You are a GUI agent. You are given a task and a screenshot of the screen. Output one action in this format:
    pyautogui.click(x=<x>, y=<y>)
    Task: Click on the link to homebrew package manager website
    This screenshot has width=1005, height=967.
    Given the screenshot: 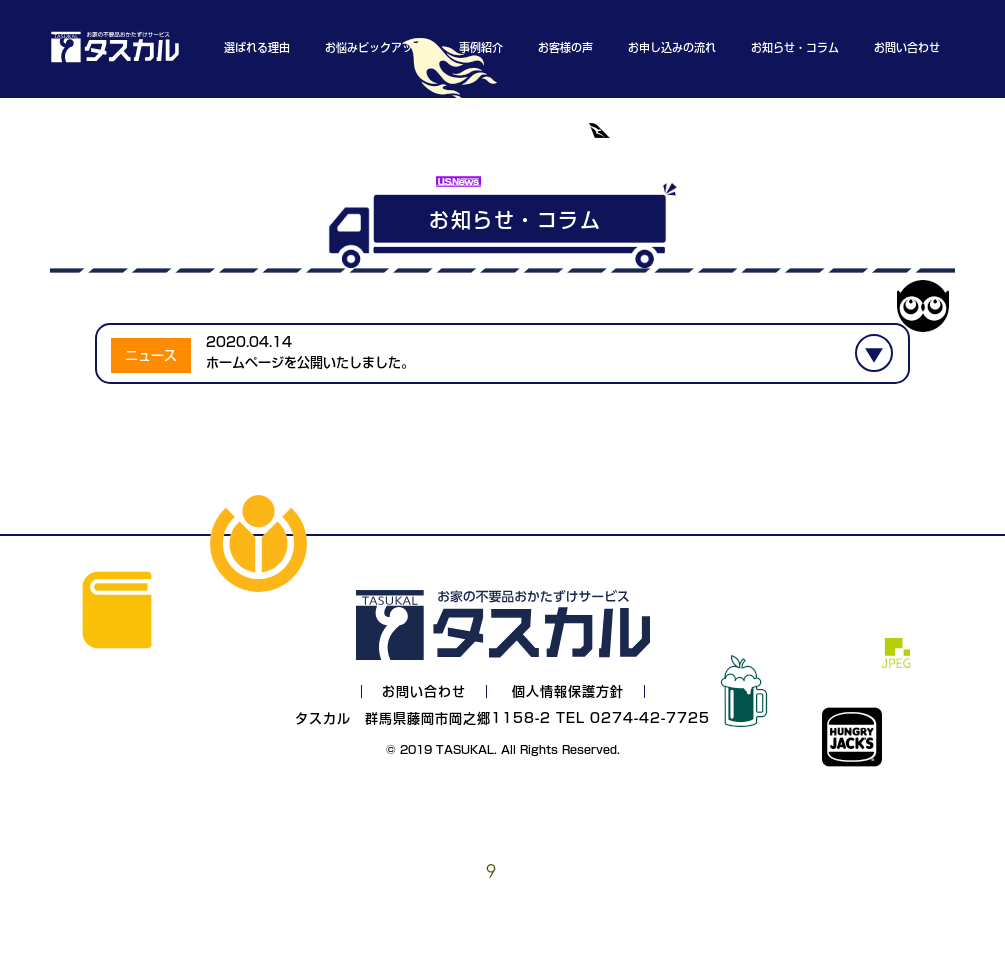 What is the action you would take?
    pyautogui.click(x=744, y=691)
    